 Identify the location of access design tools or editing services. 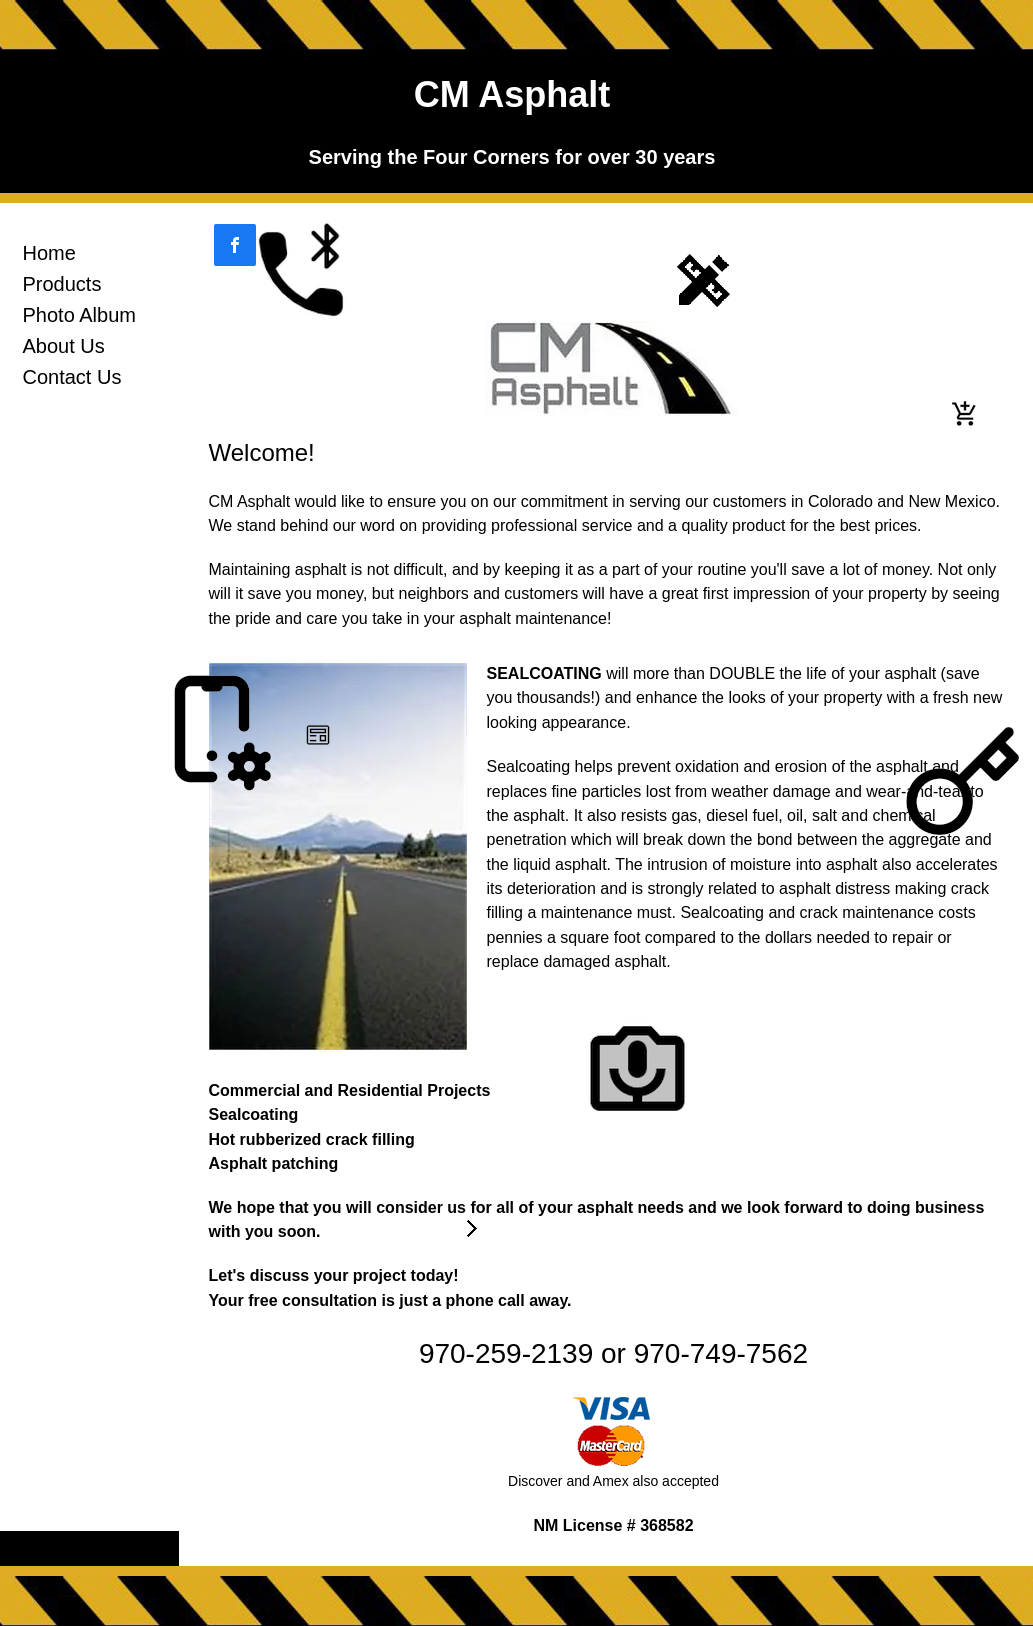
(703, 280).